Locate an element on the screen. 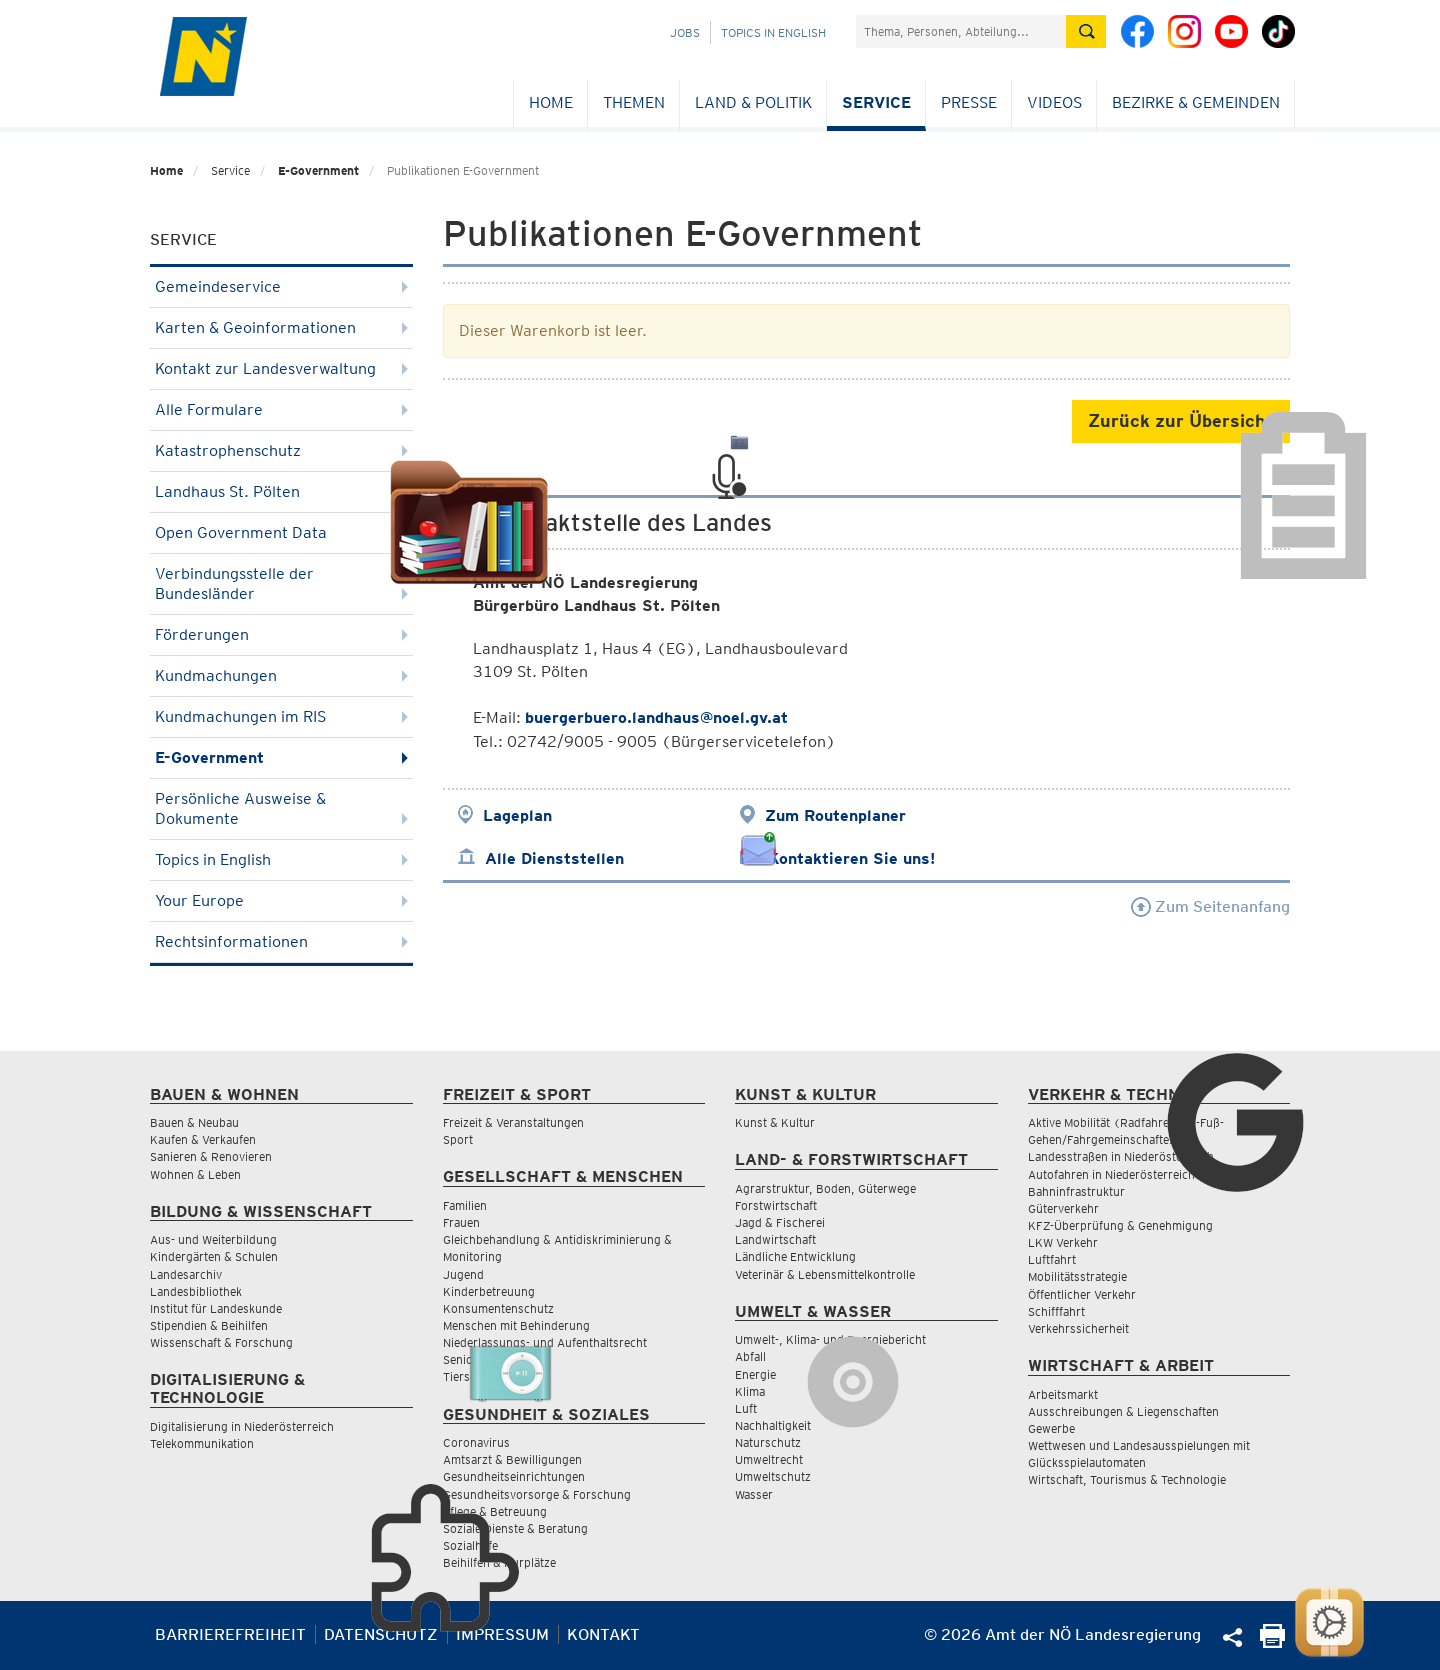  open sound recorder app is located at coordinates (726, 476).